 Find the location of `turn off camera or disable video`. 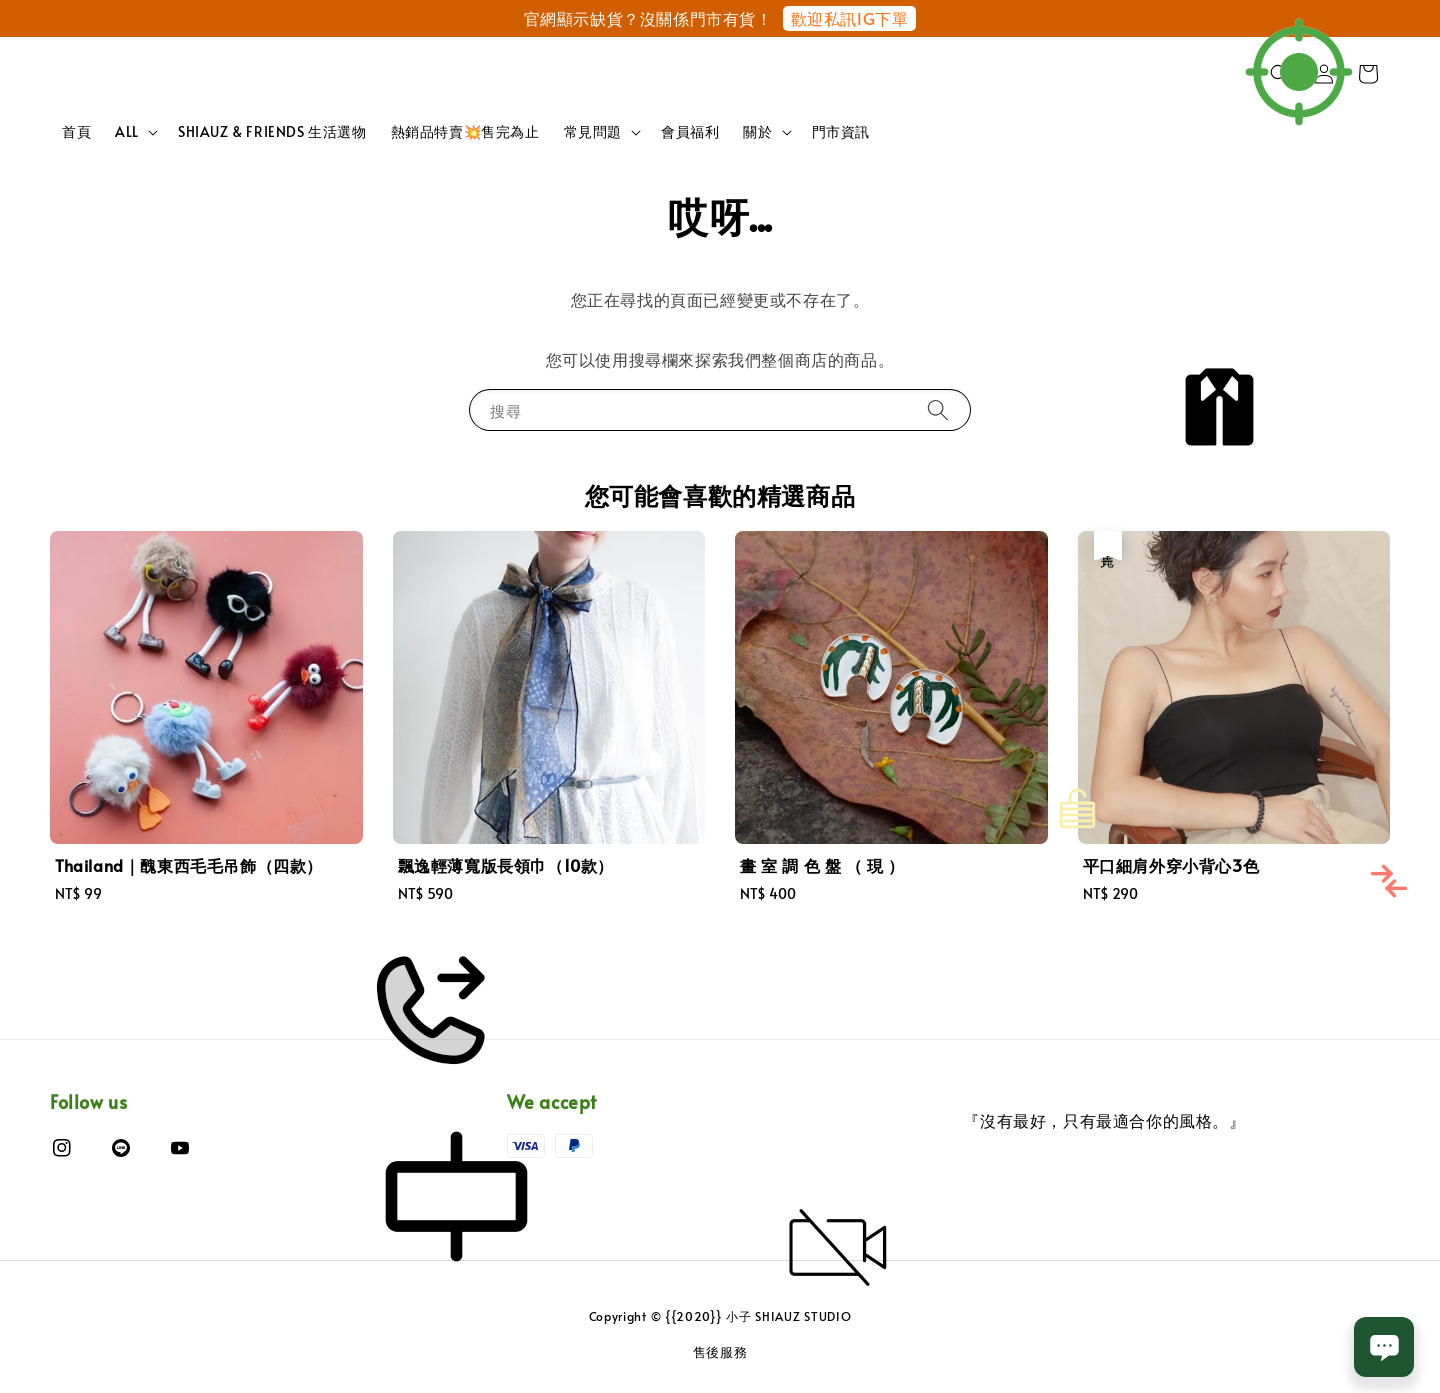

turn off camera or disable video is located at coordinates (834, 1247).